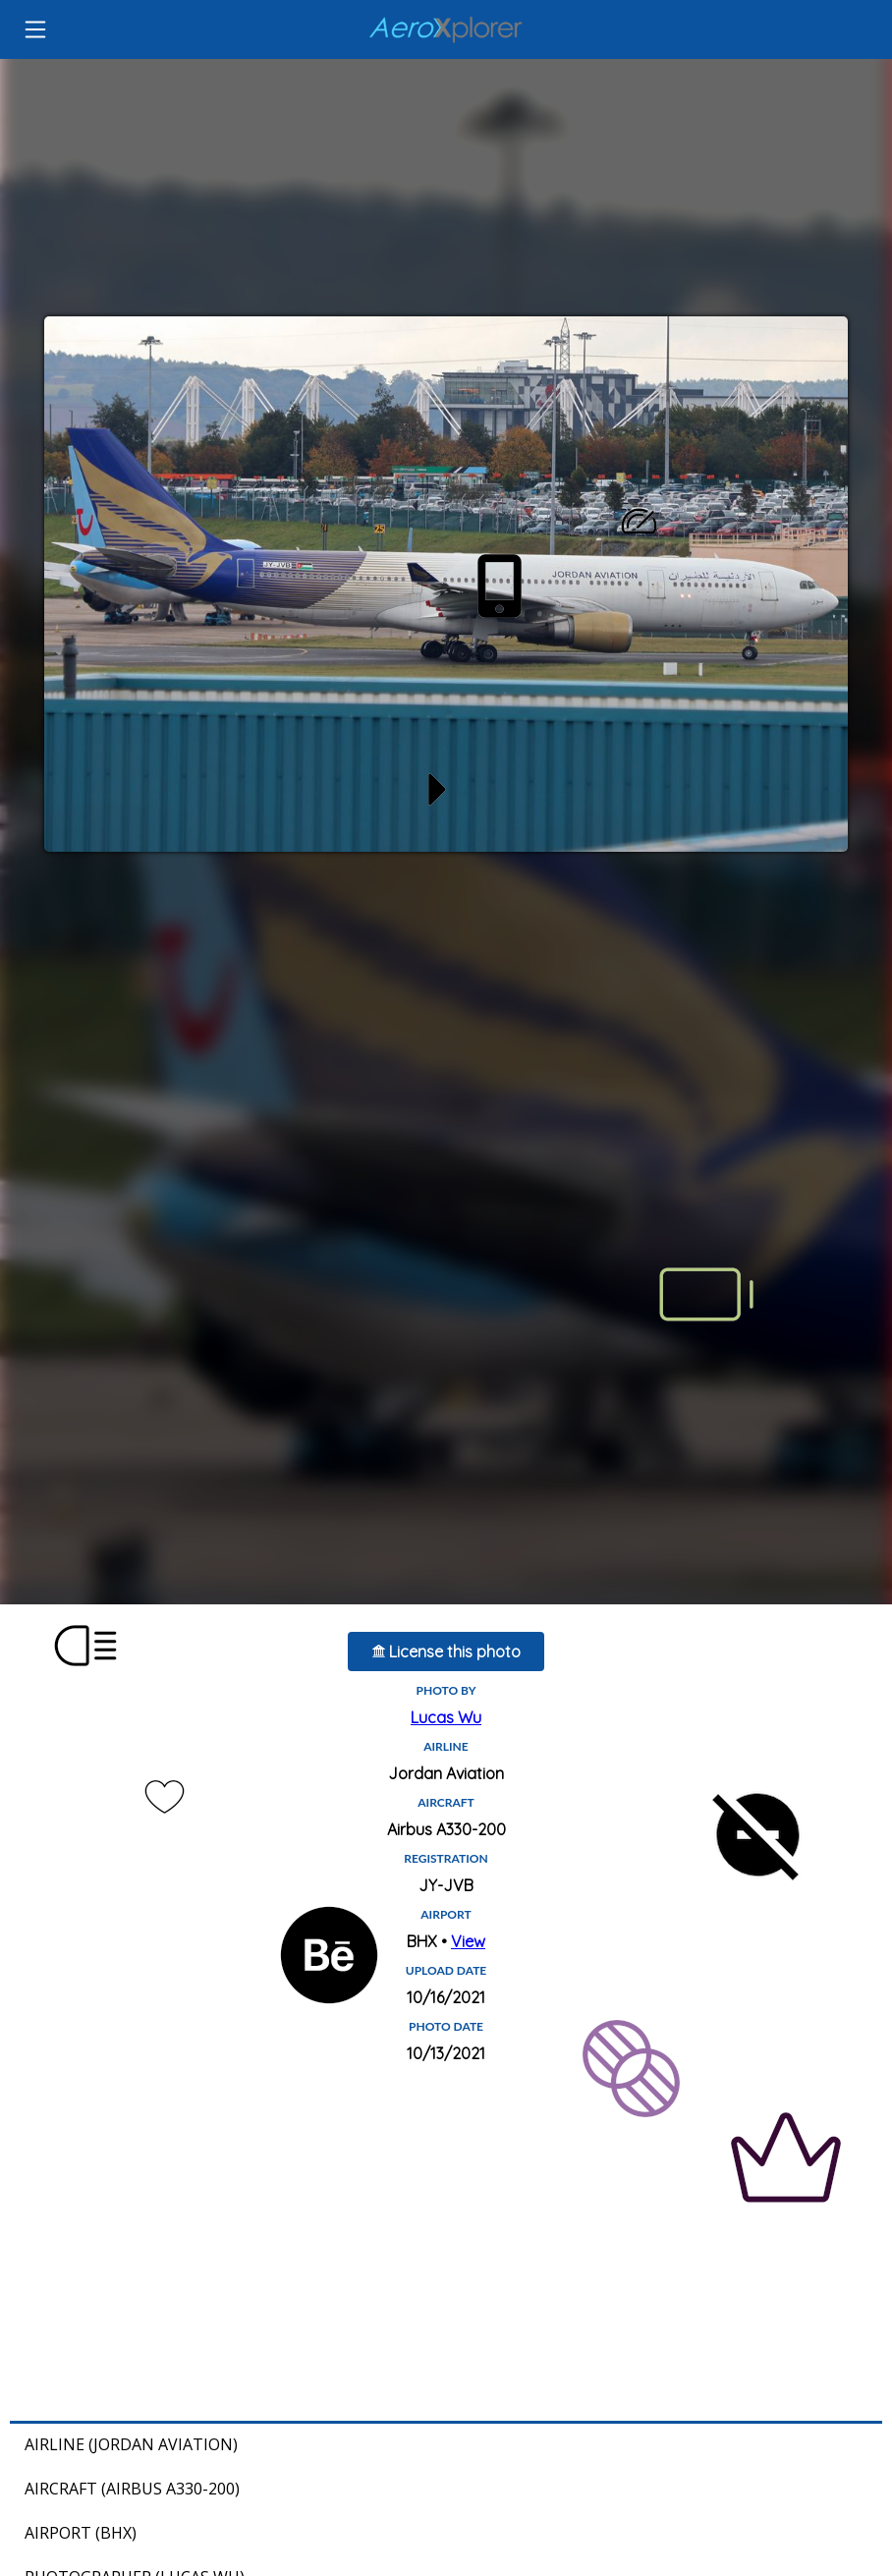 The image size is (892, 2576). Describe the element at coordinates (757, 1834) in the screenshot. I see `do not disturb mode is disabled` at that location.